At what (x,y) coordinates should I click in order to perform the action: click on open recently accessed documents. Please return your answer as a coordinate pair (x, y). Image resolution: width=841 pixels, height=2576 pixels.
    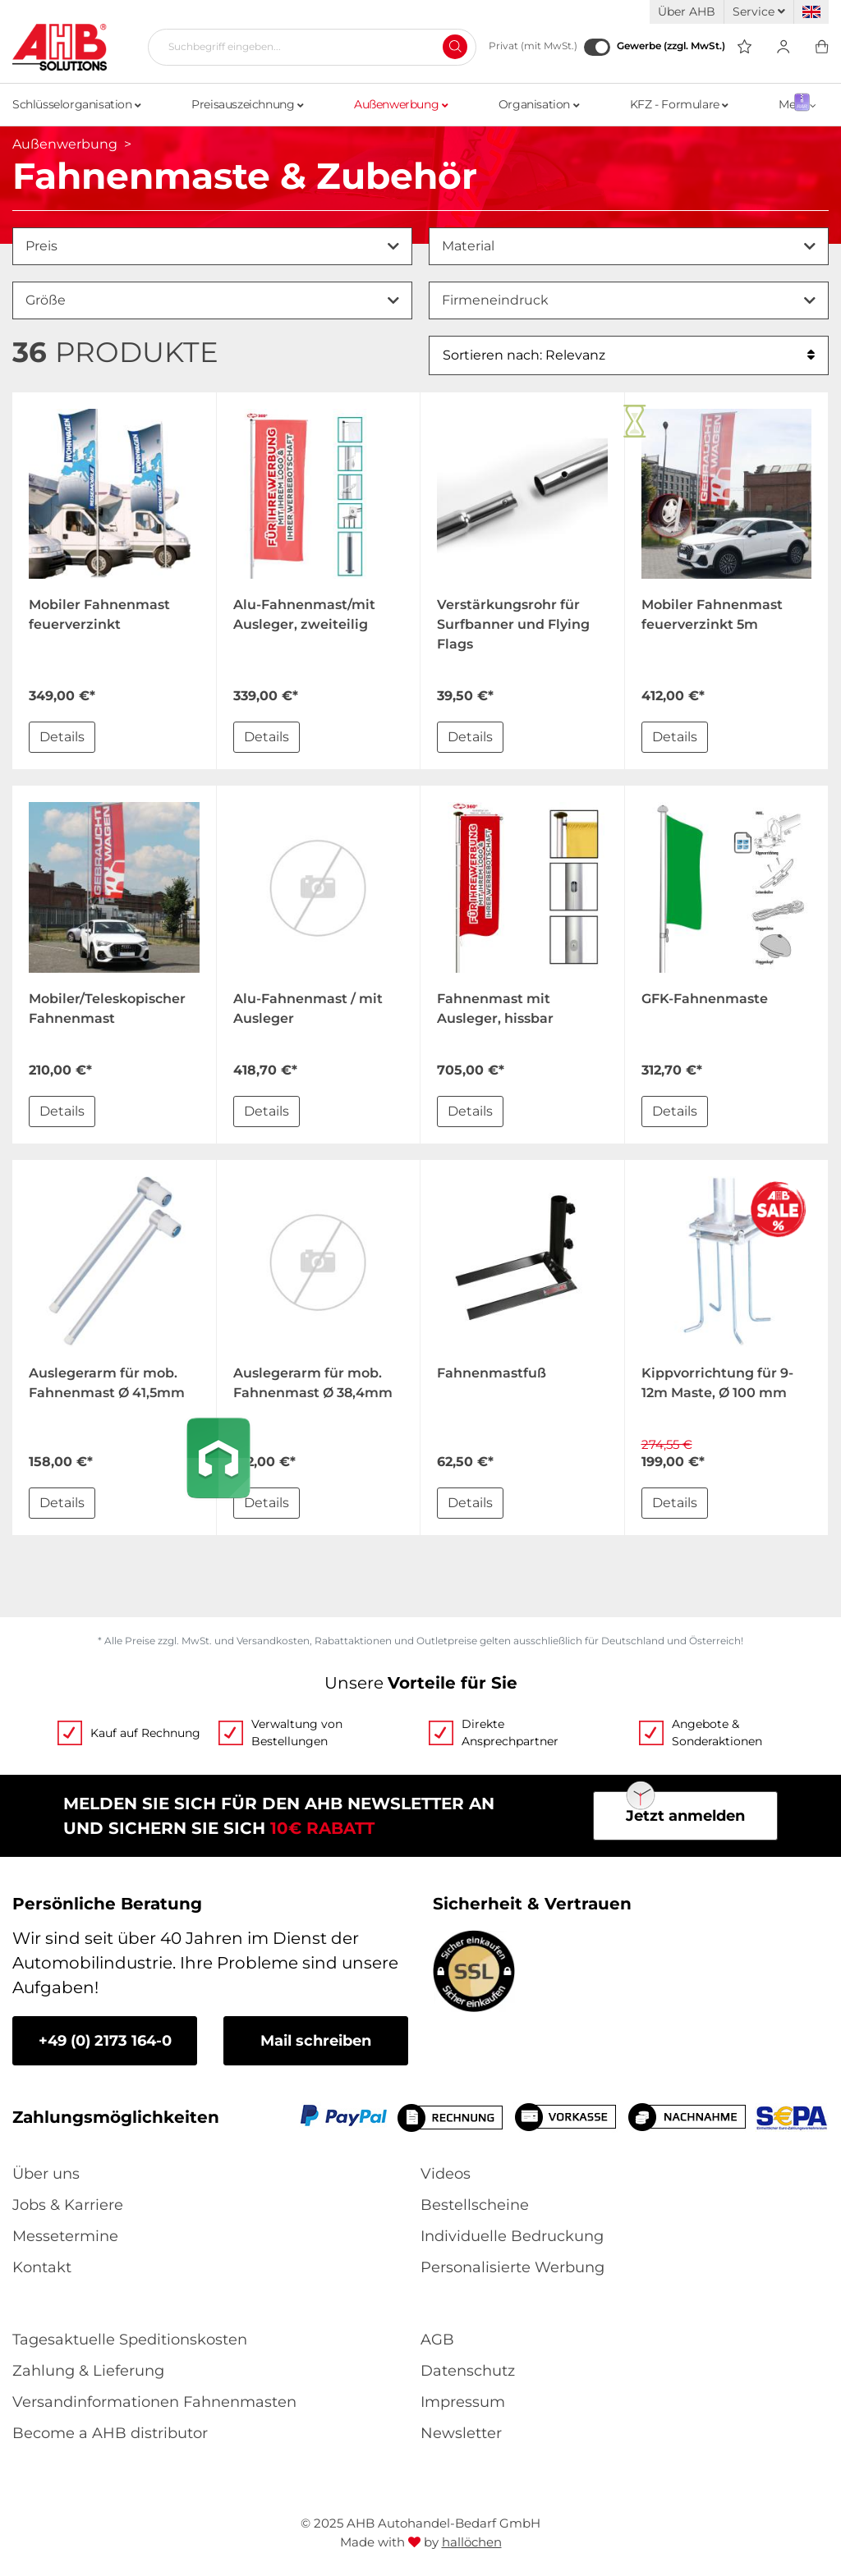
    Looking at the image, I should click on (641, 1795).